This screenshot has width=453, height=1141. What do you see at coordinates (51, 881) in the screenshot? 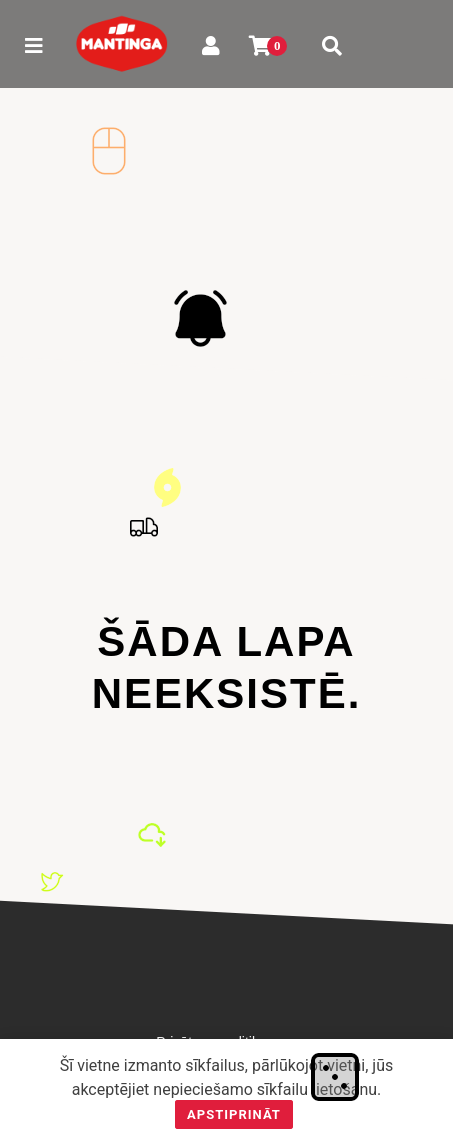
I see `share to twitter` at bounding box center [51, 881].